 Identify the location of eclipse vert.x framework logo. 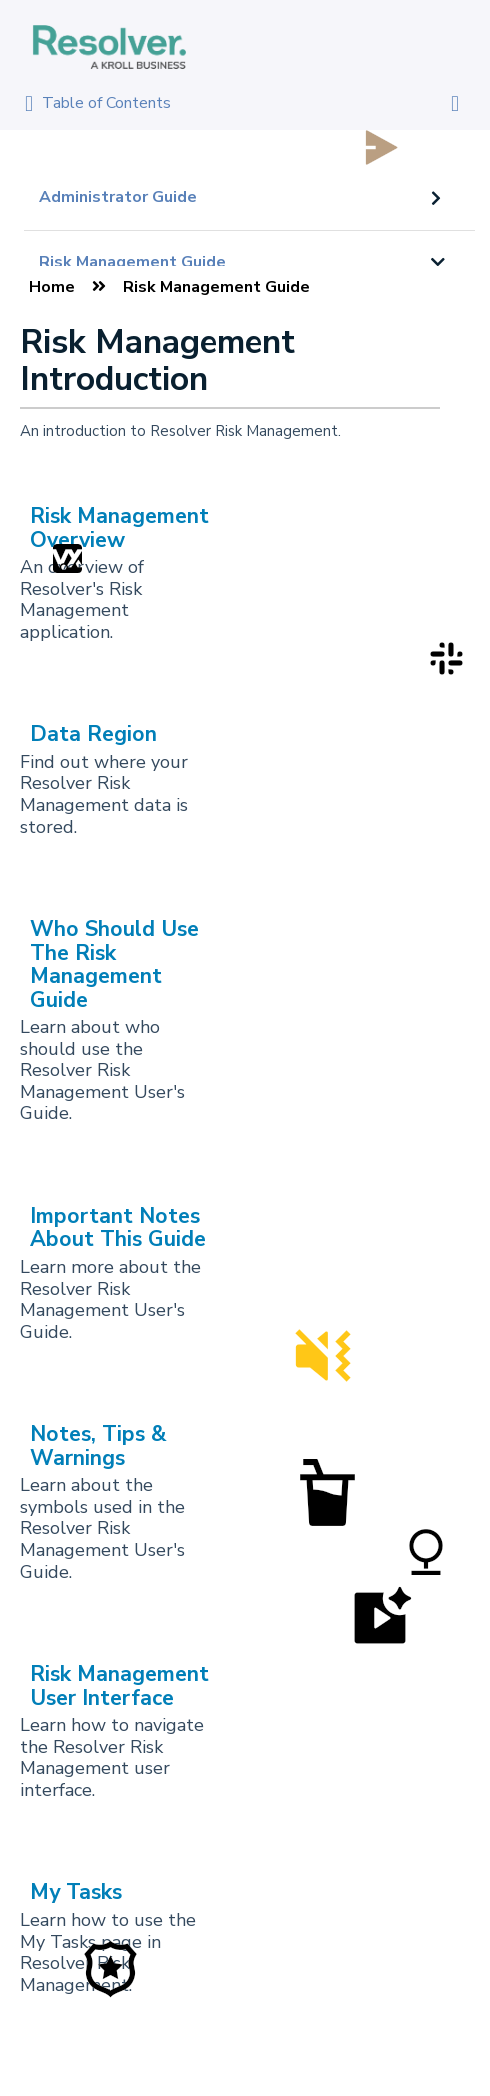
(67, 558).